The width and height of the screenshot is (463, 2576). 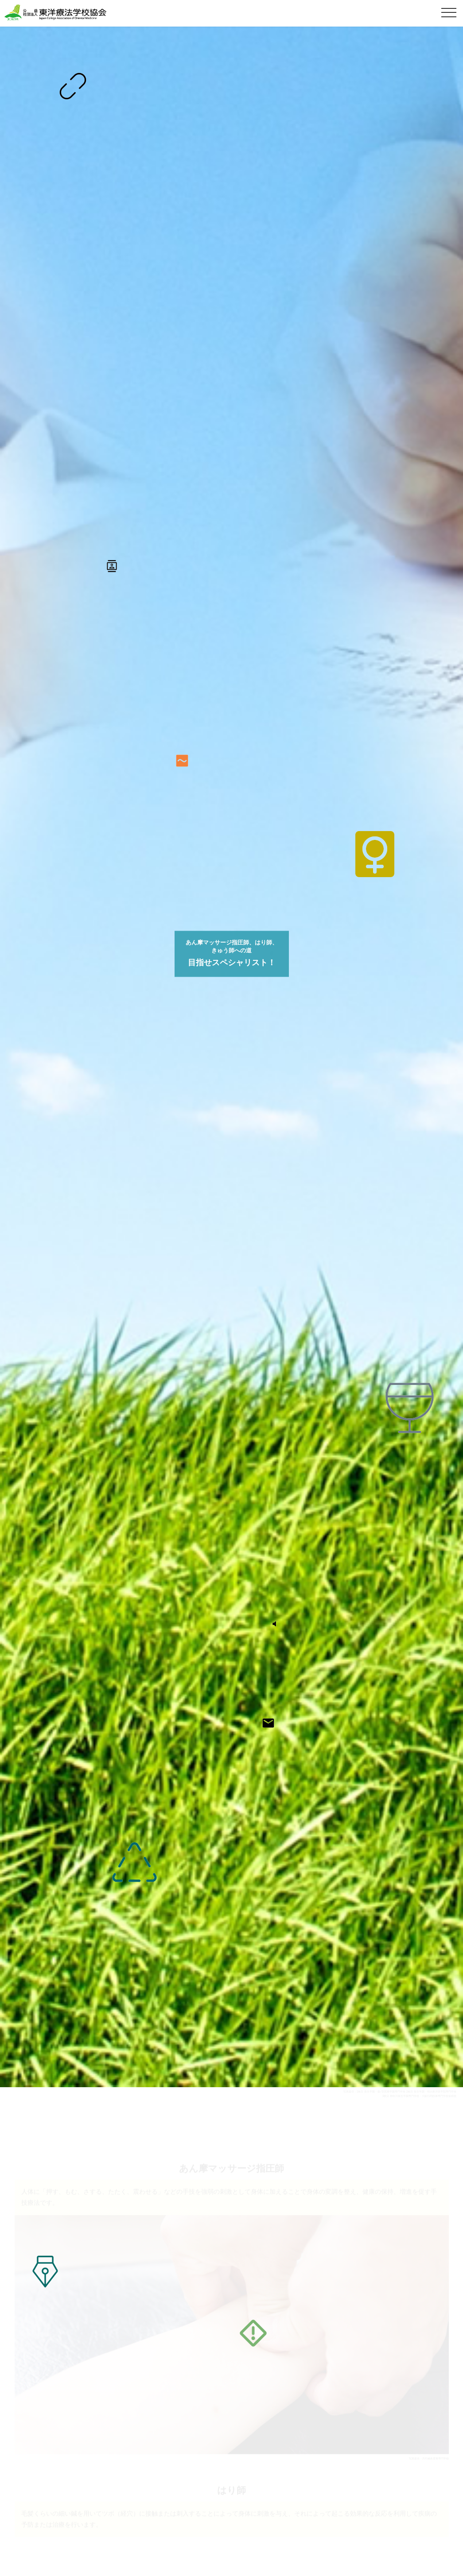 What do you see at coordinates (182, 761) in the screenshot?
I see `indicates approximate or similar value` at bounding box center [182, 761].